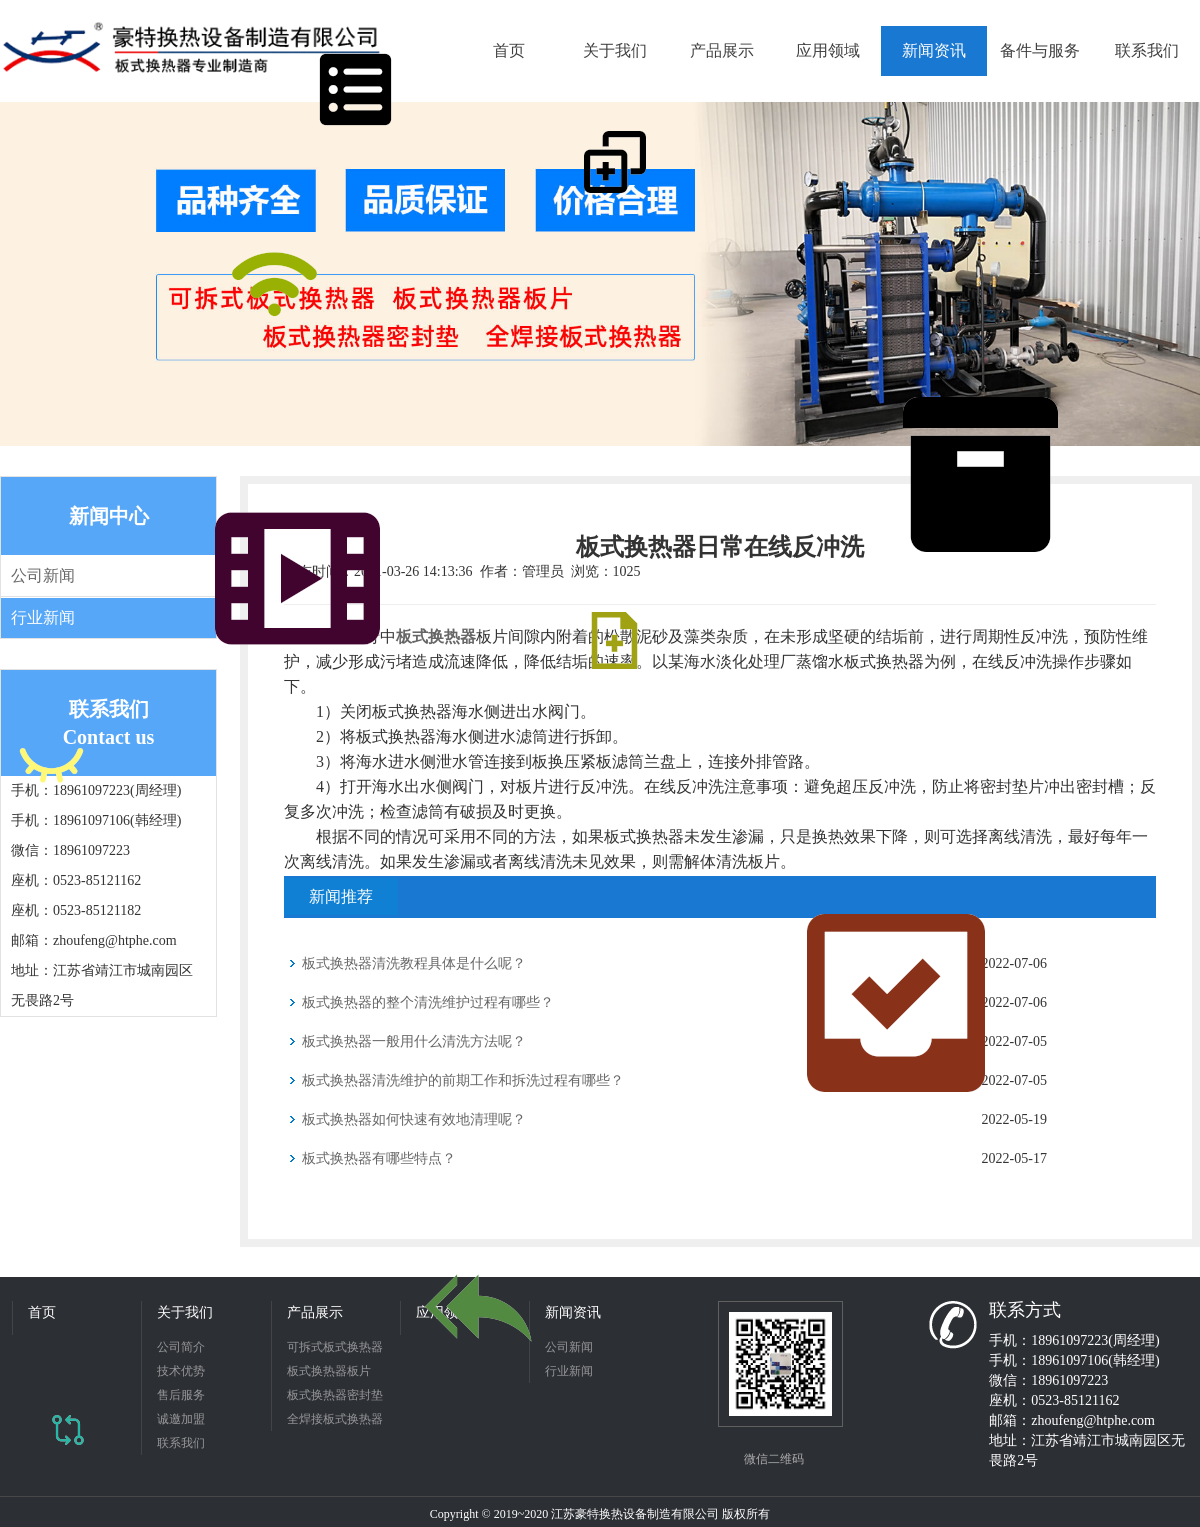  What do you see at coordinates (896, 1003) in the screenshot?
I see `mark all inbox messages as read` at bounding box center [896, 1003].